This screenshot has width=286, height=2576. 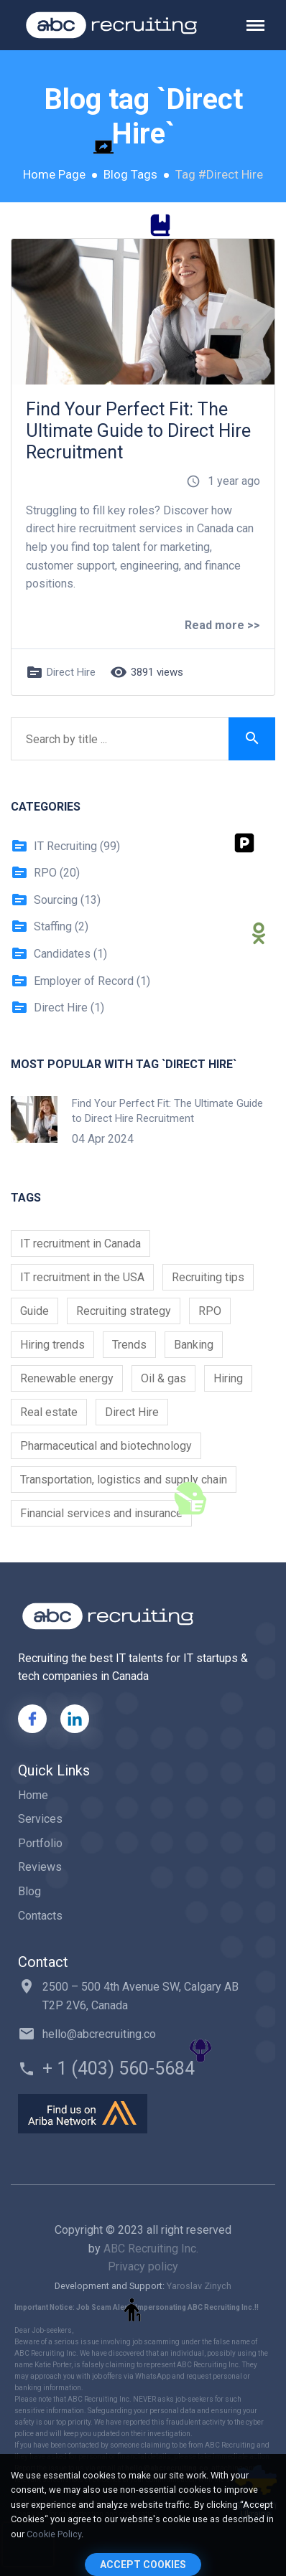 What do you see at coordinates (132, 2310) in the screenshot?
I see `indicates accessibility features or services` at bounding box center [132, 2310].